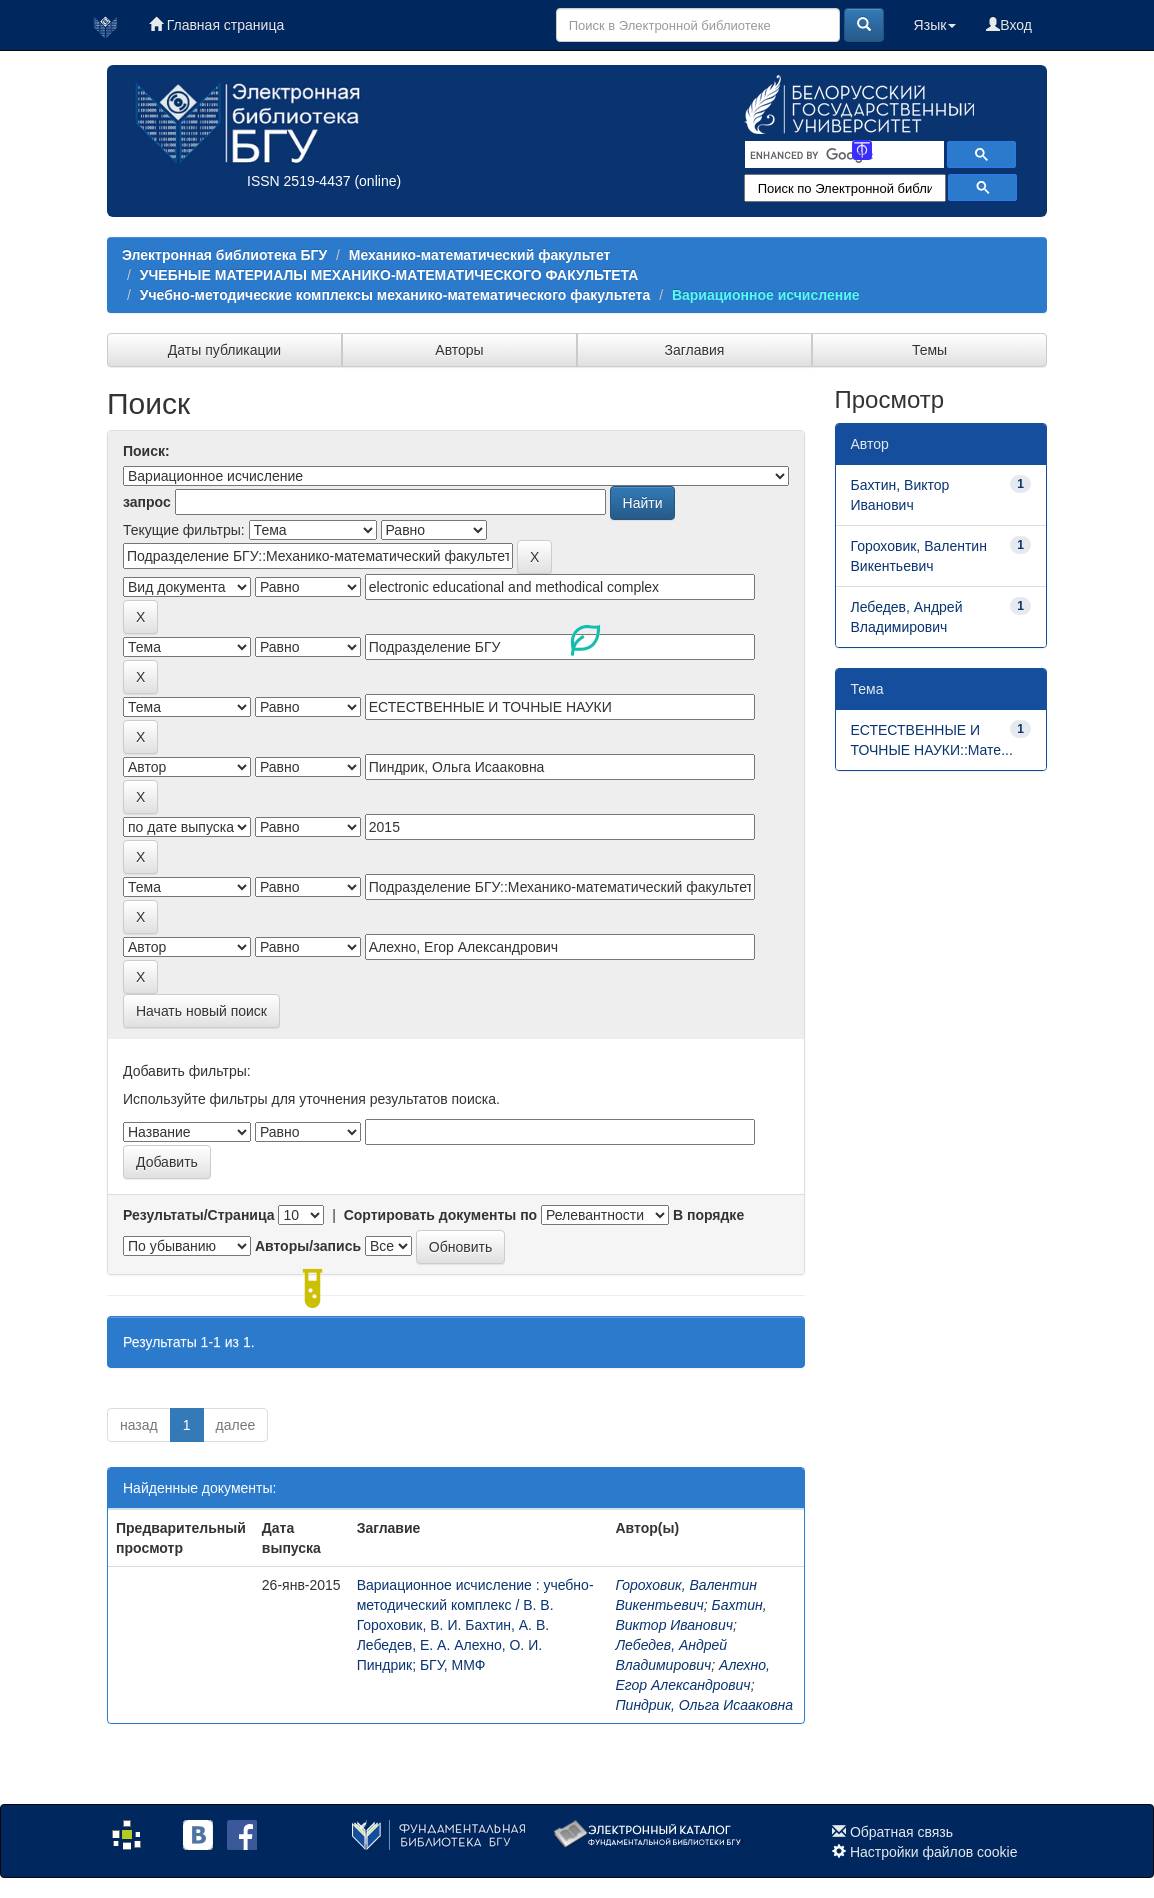 This screenshot has height=1898, width=1154. I want to click on open zerotier network settings, so click(862, 150).